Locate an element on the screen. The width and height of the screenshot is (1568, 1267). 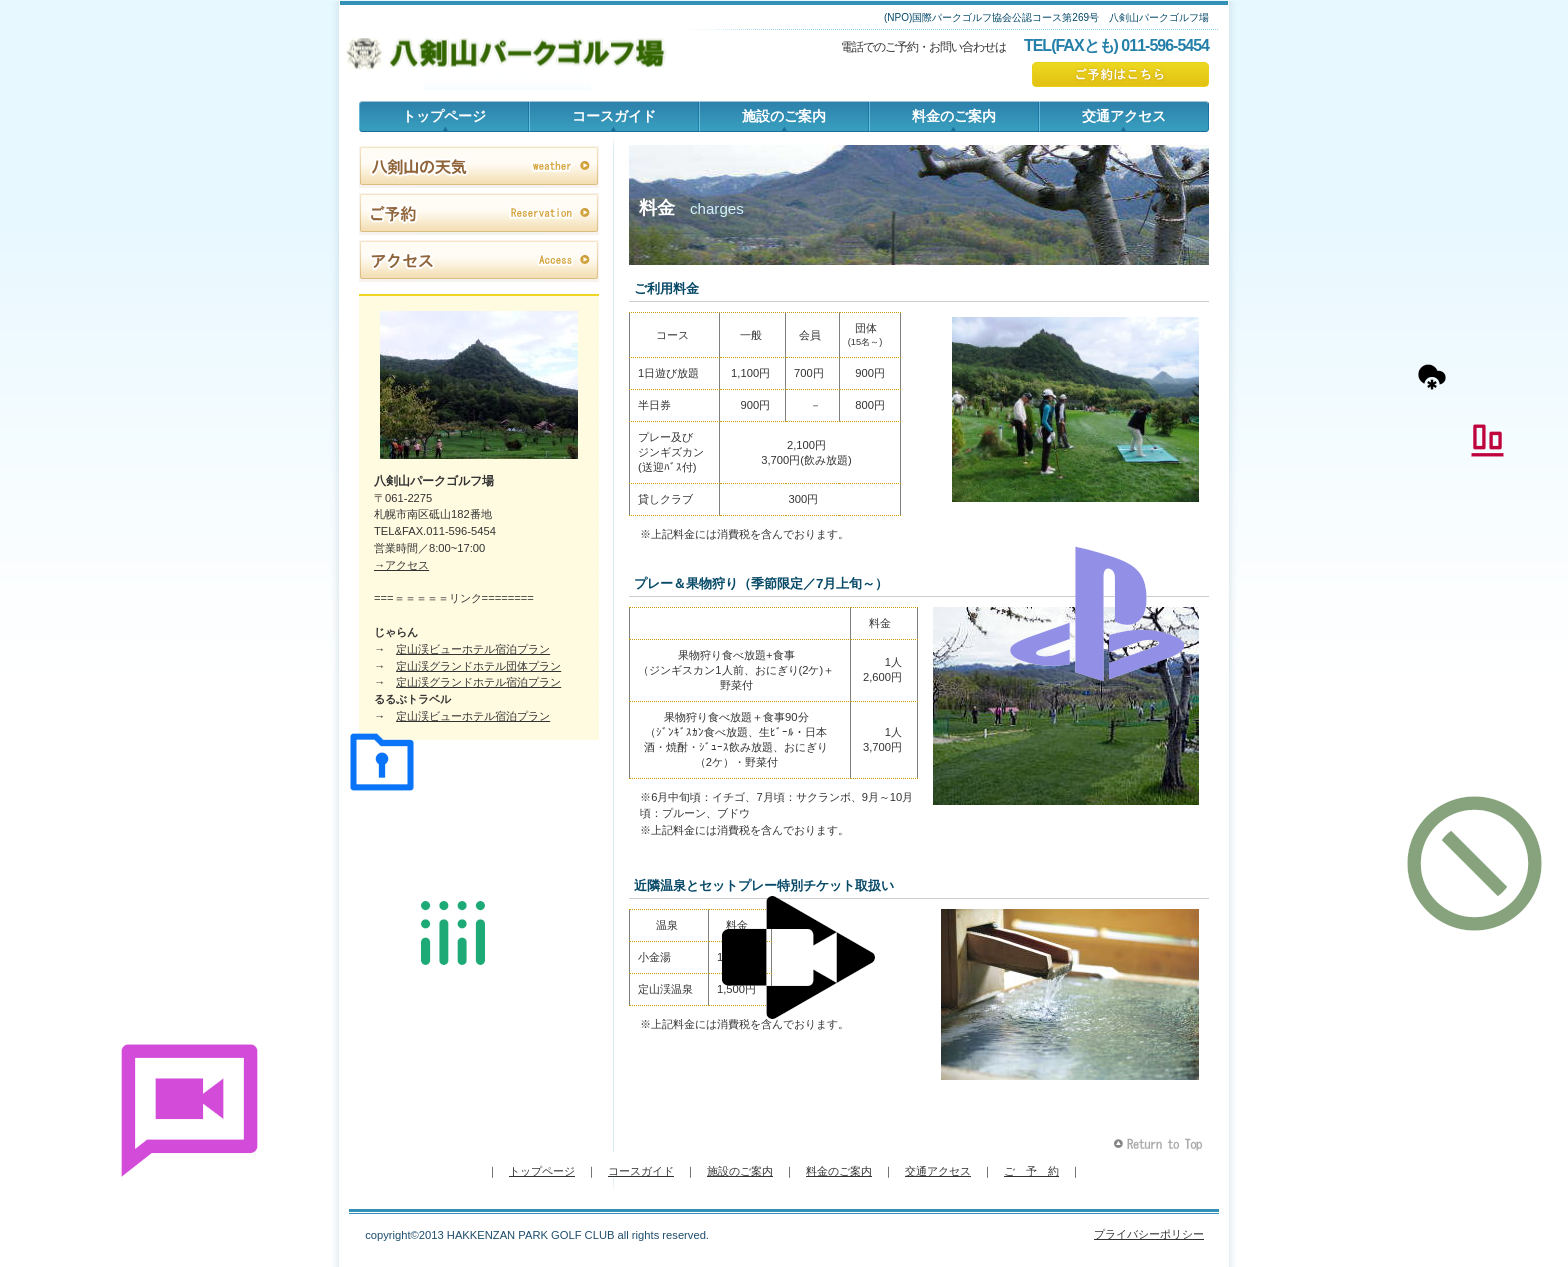
open screencastify screen recording app is located at coordinates (798, 957).